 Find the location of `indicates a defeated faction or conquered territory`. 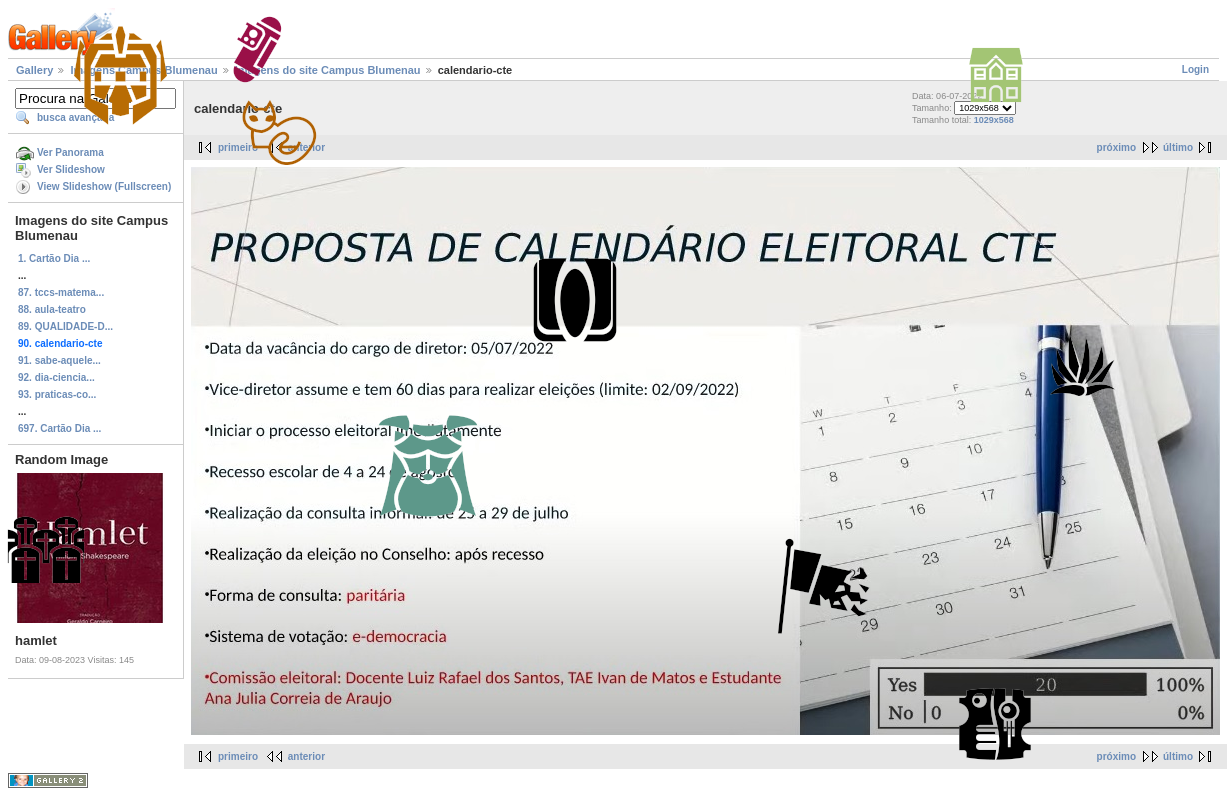

indicates a defeated faction or conquered territory is located at coordinates (822, 586).